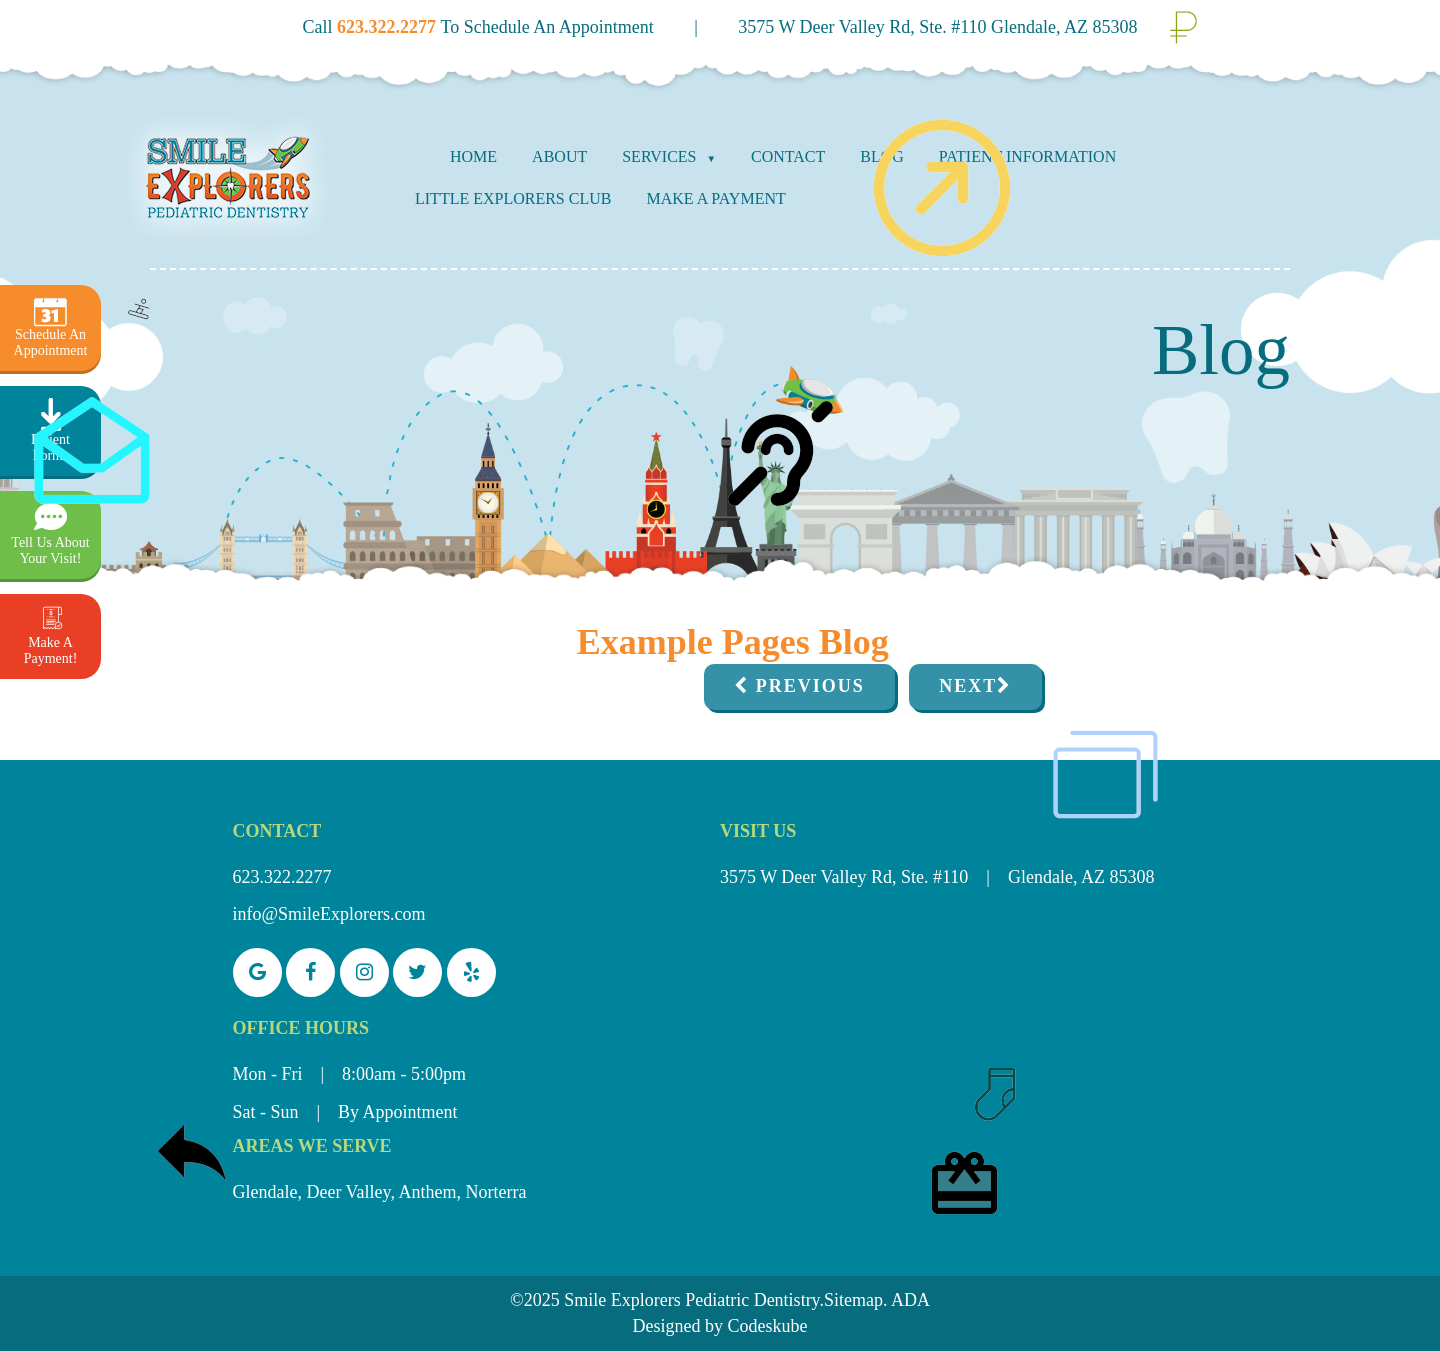  Describe the element at coordinates (1183, 27) in the screenshot. I see `indicates Russian ruble currency` at that location.